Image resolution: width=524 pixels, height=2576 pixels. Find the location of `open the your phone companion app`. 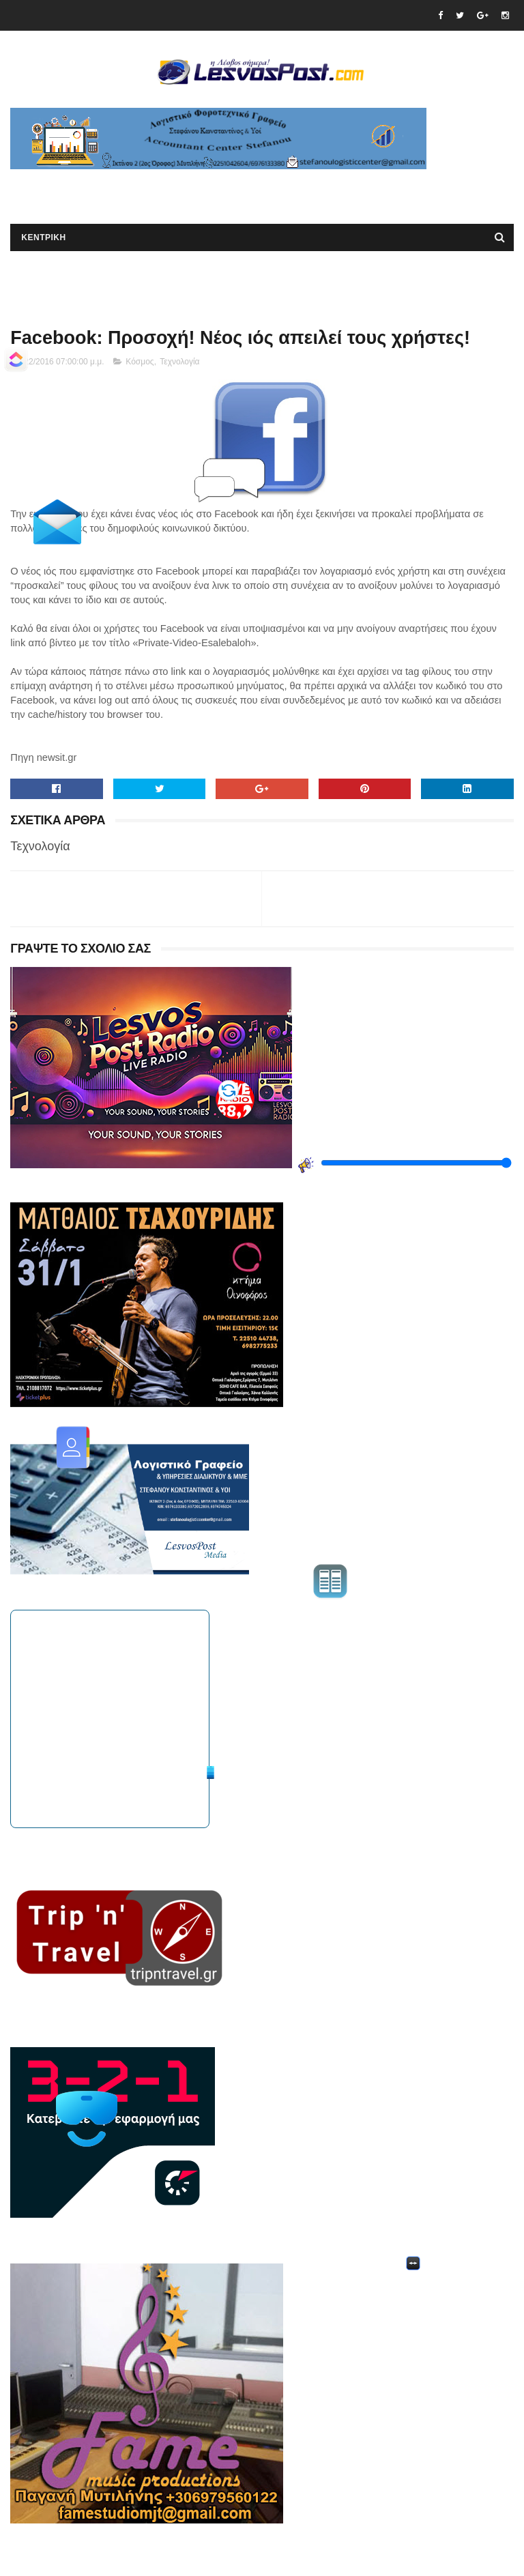

open the your phone companion app is located at coordinates (210, 1772).